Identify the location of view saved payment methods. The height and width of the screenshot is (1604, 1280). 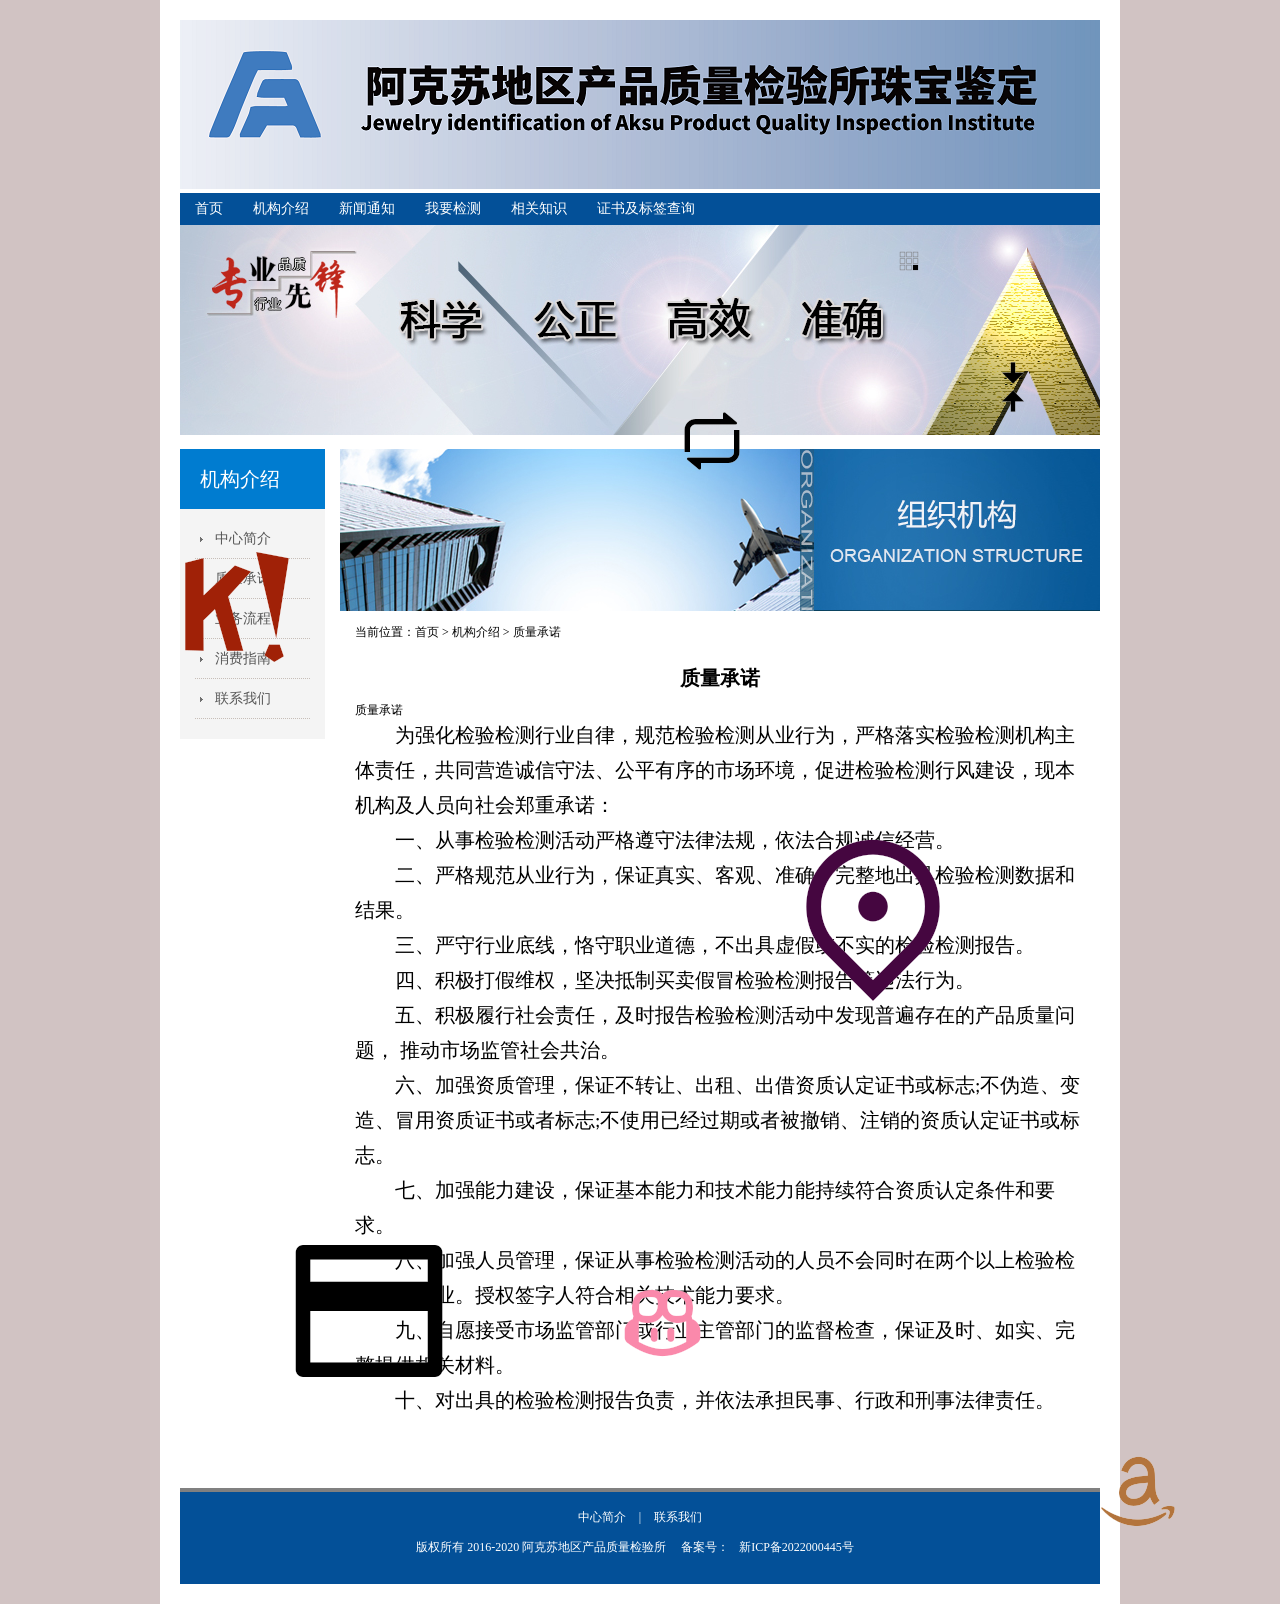
(369, 1311).